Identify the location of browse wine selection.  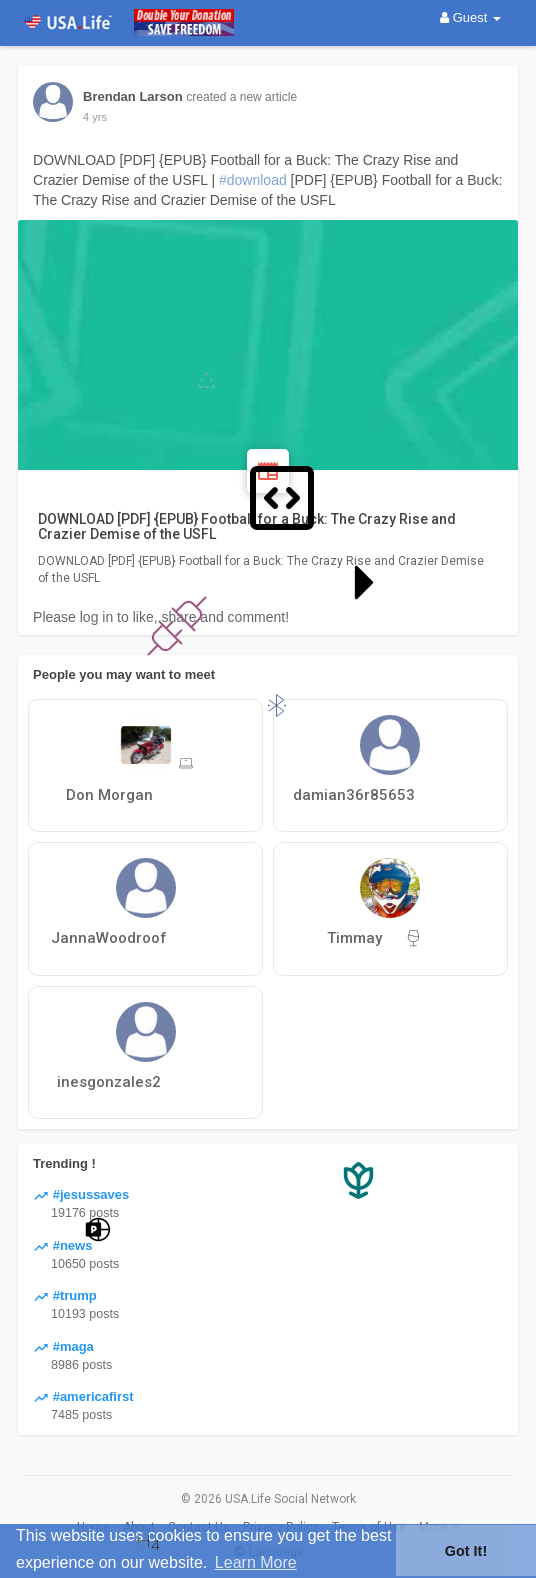
(413, 937).